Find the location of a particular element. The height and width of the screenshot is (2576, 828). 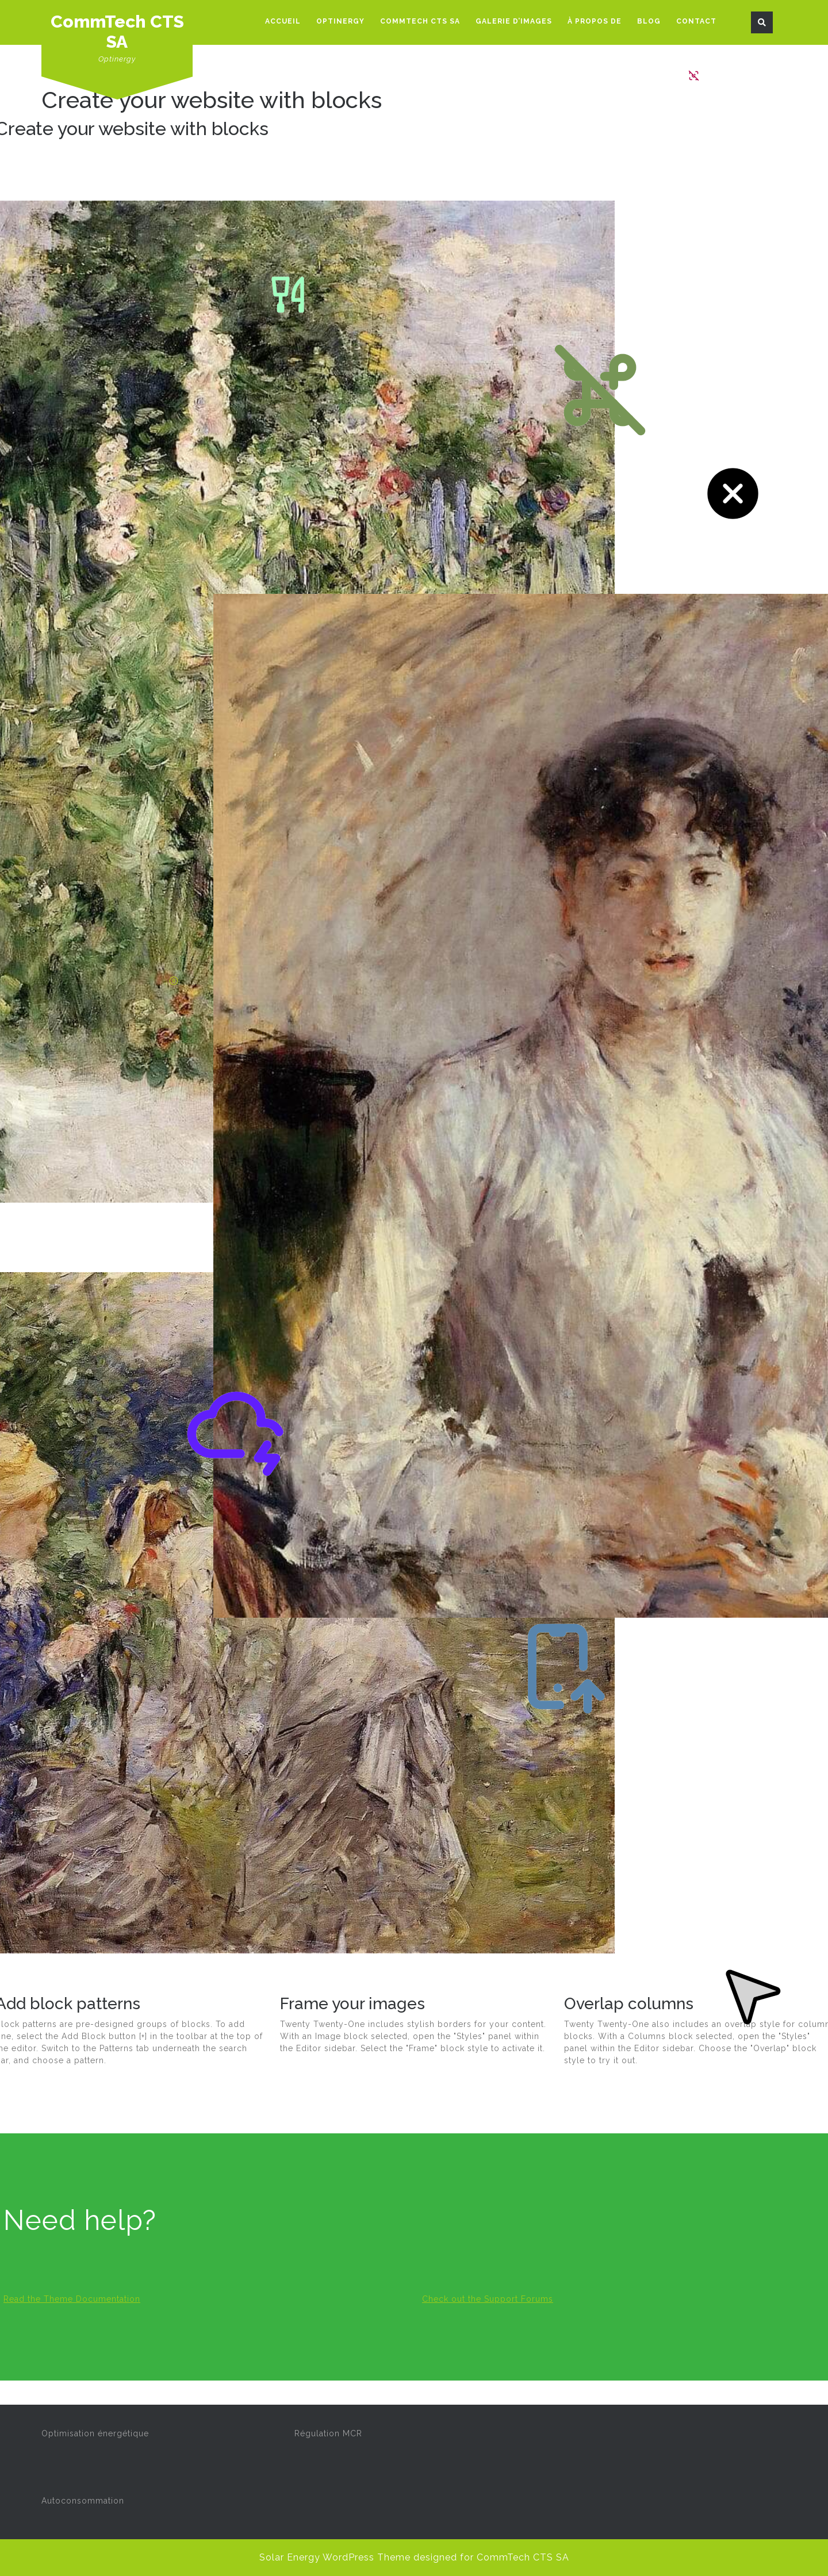

command key shortcut disabled is located at coordinates (600, 390).